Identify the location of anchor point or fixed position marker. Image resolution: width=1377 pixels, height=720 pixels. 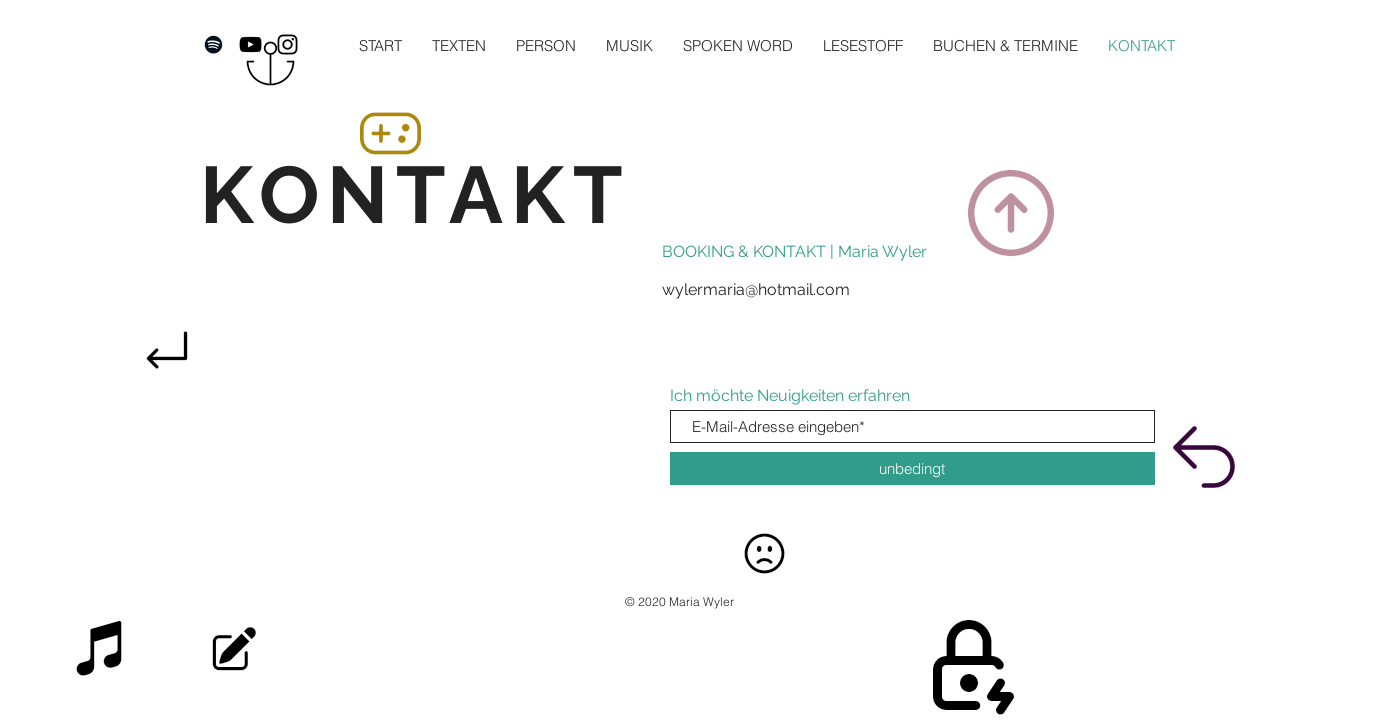
(270, 63).